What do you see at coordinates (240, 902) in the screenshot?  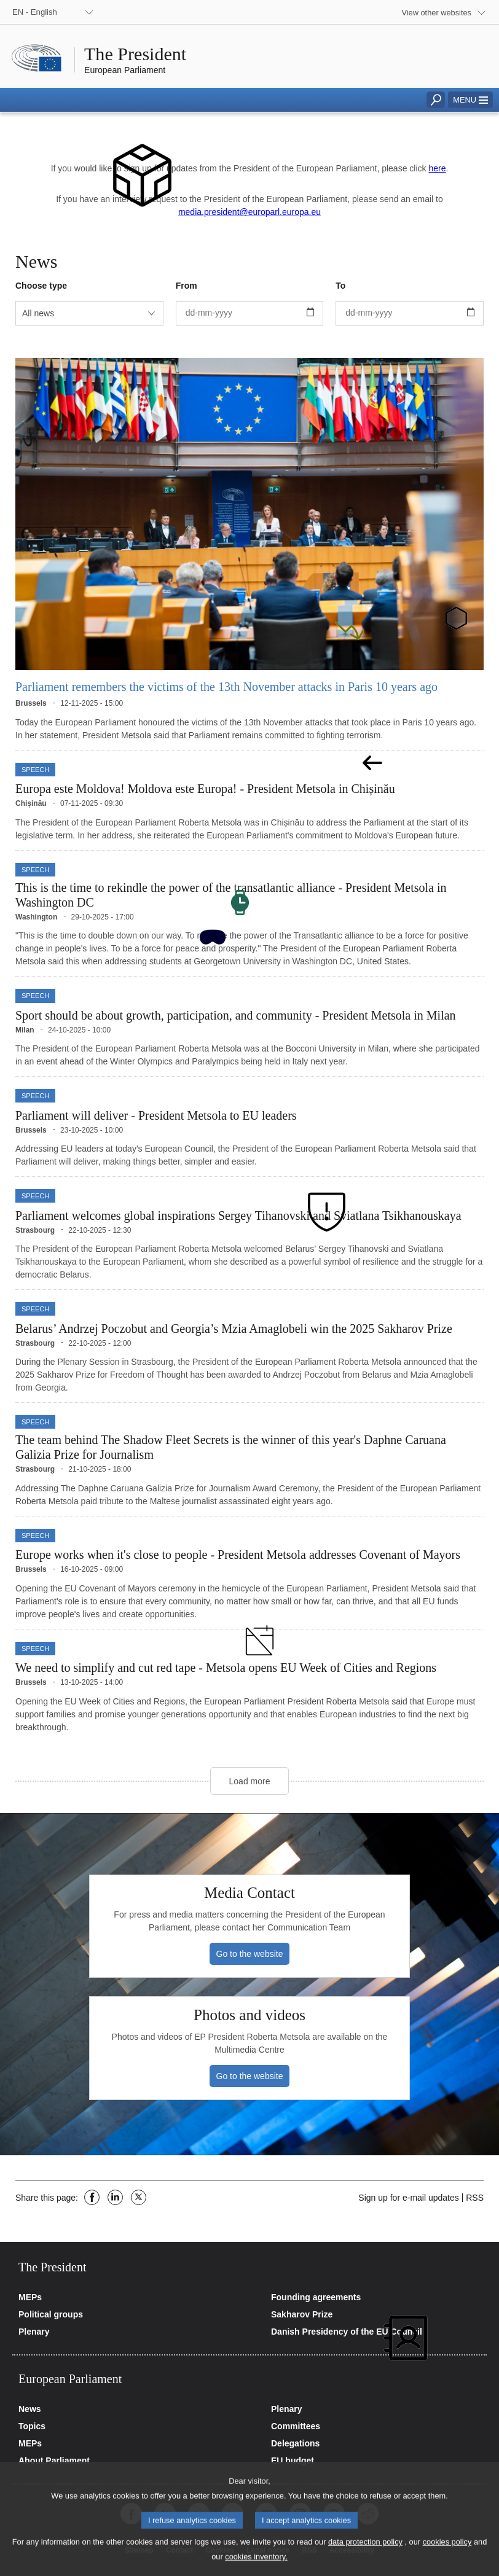 I see `view time or clock settings` at bounding box center [240, 902].